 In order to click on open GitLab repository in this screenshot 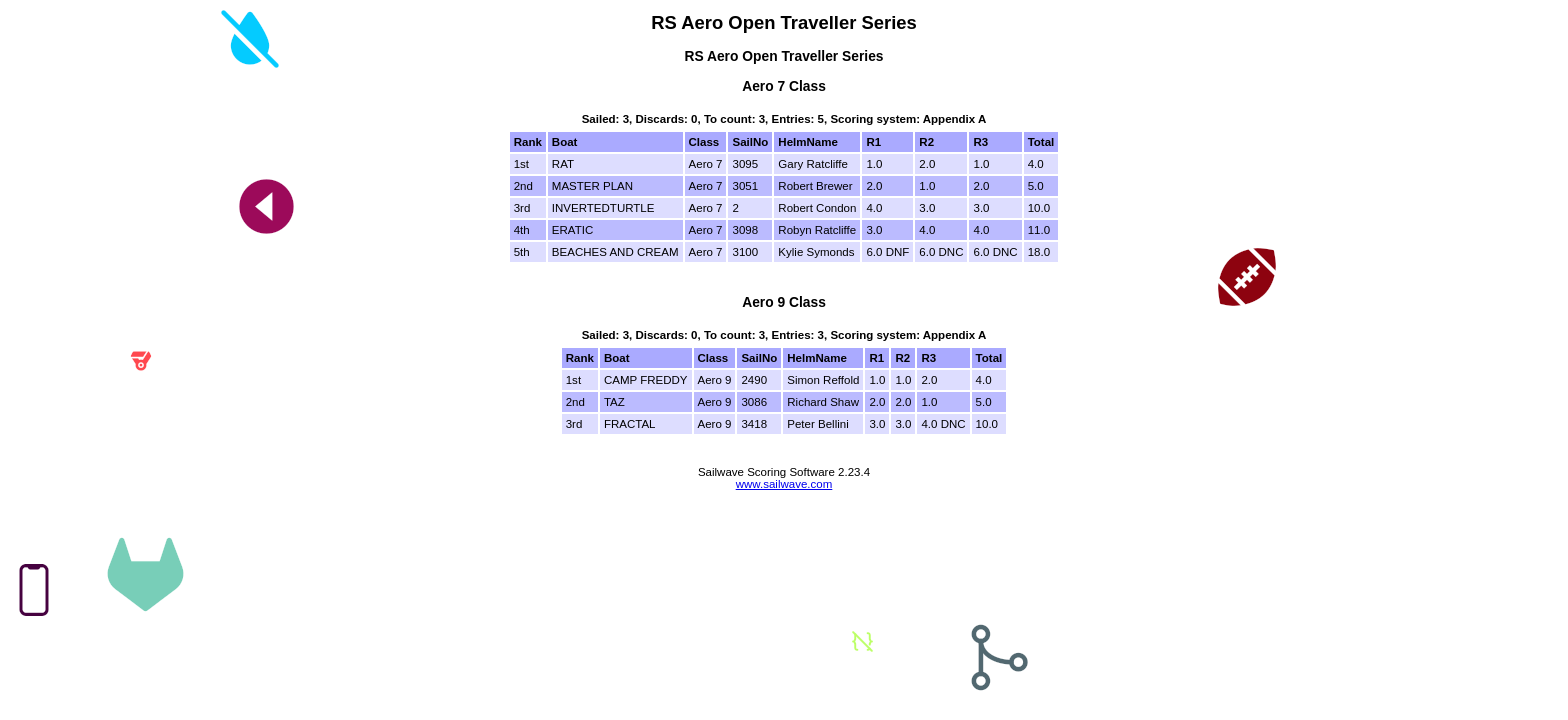, I will do `click(145, 574)`.